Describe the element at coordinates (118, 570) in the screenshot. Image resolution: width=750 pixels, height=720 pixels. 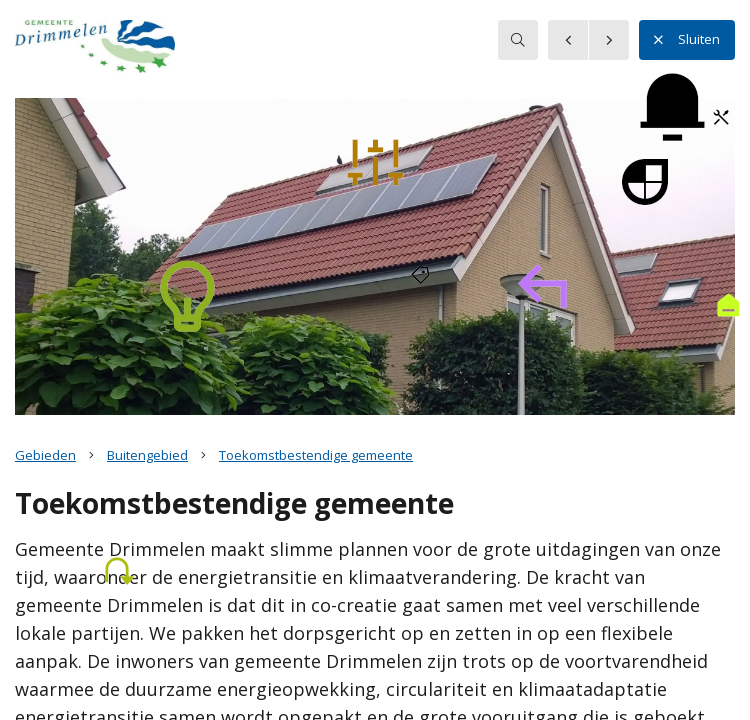
I see `go back to previous screen` at that location.